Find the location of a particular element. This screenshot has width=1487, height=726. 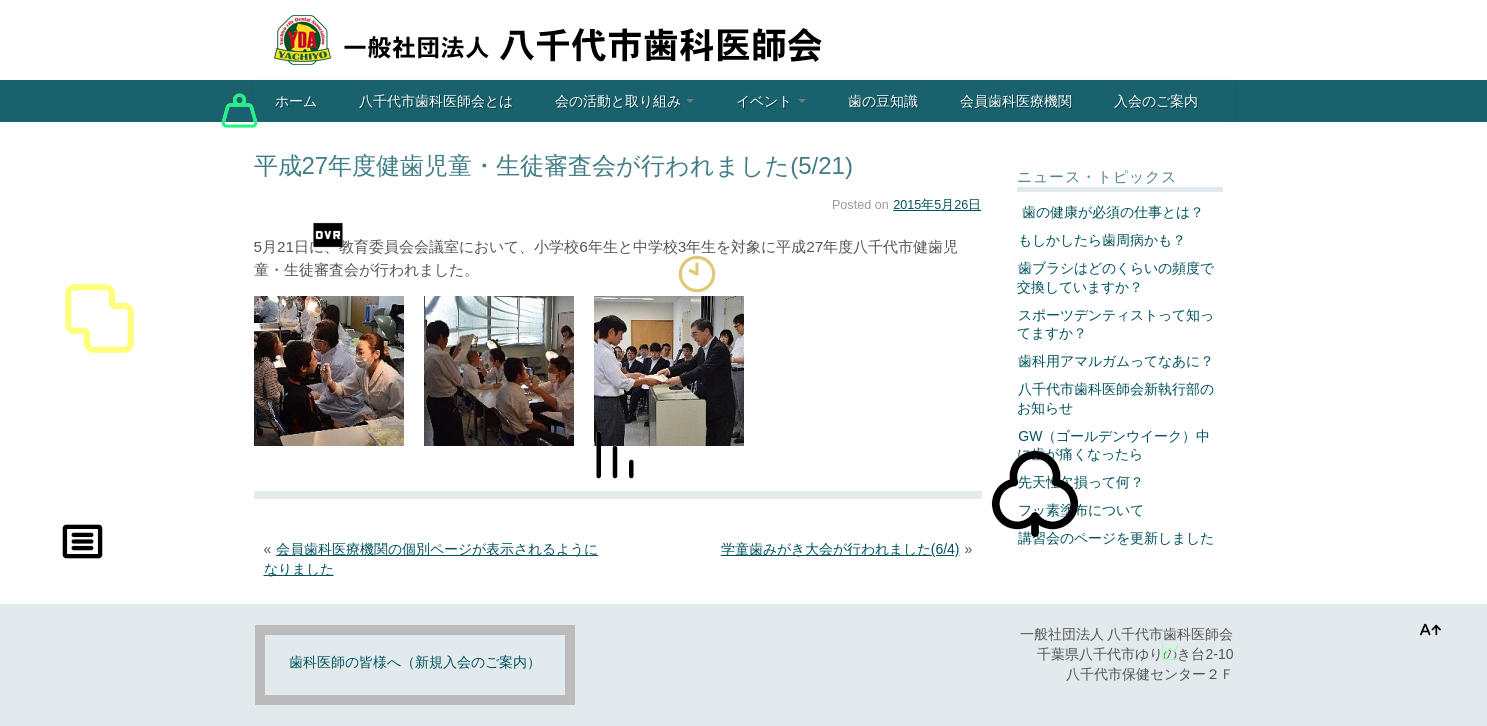

merge or combine selected items is located at coordinates (99, 318).